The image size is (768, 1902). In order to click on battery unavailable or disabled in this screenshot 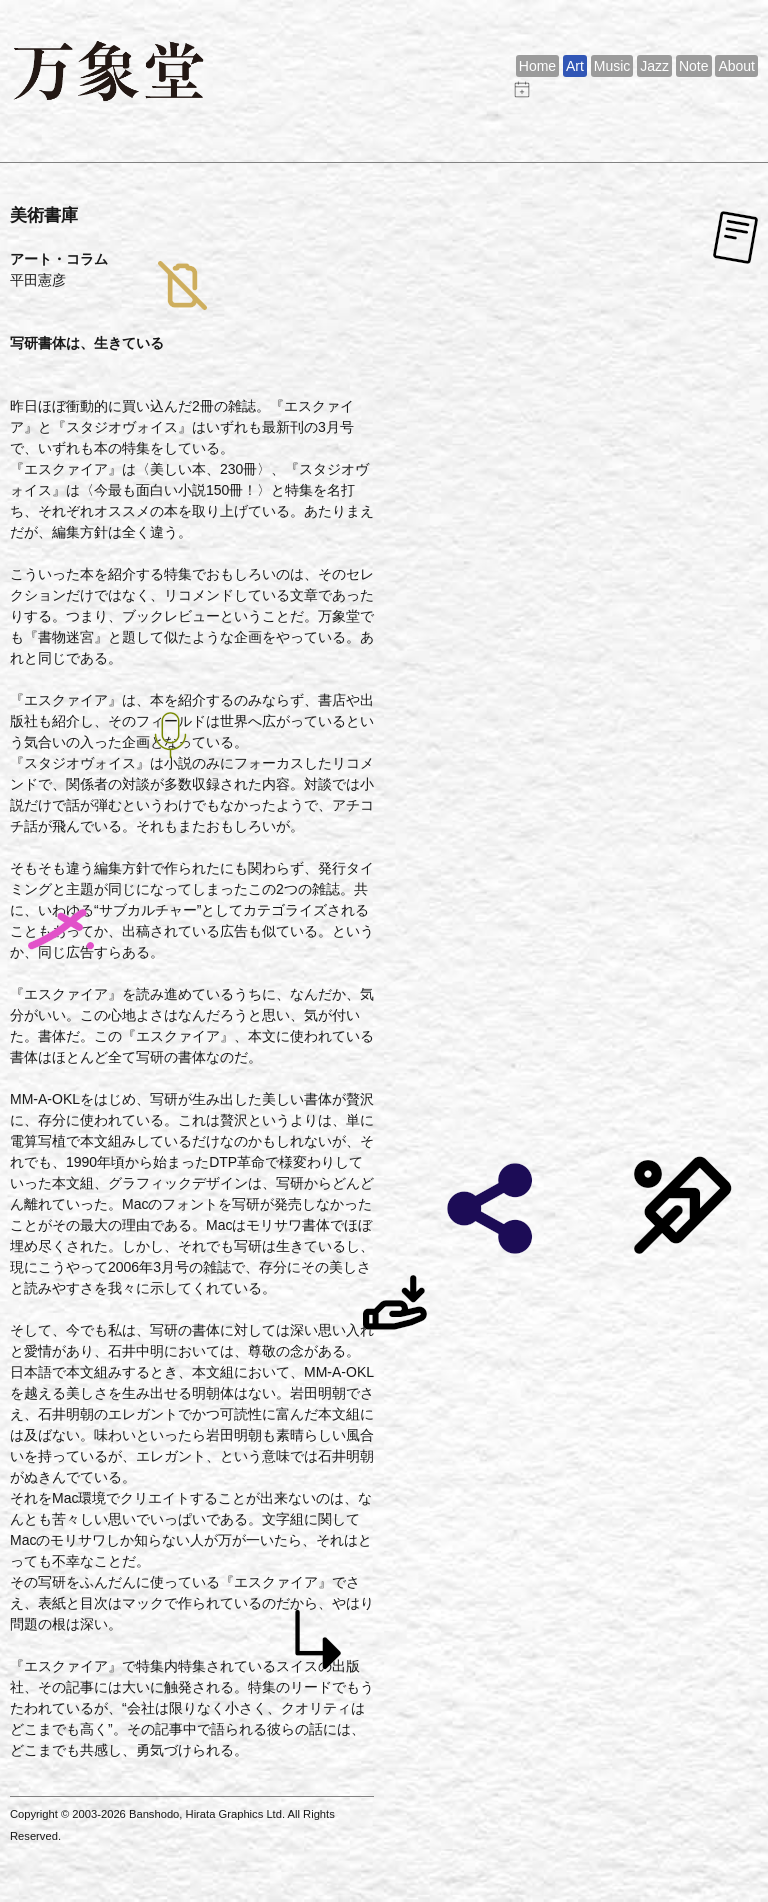, I will do `click(182, 285)`.